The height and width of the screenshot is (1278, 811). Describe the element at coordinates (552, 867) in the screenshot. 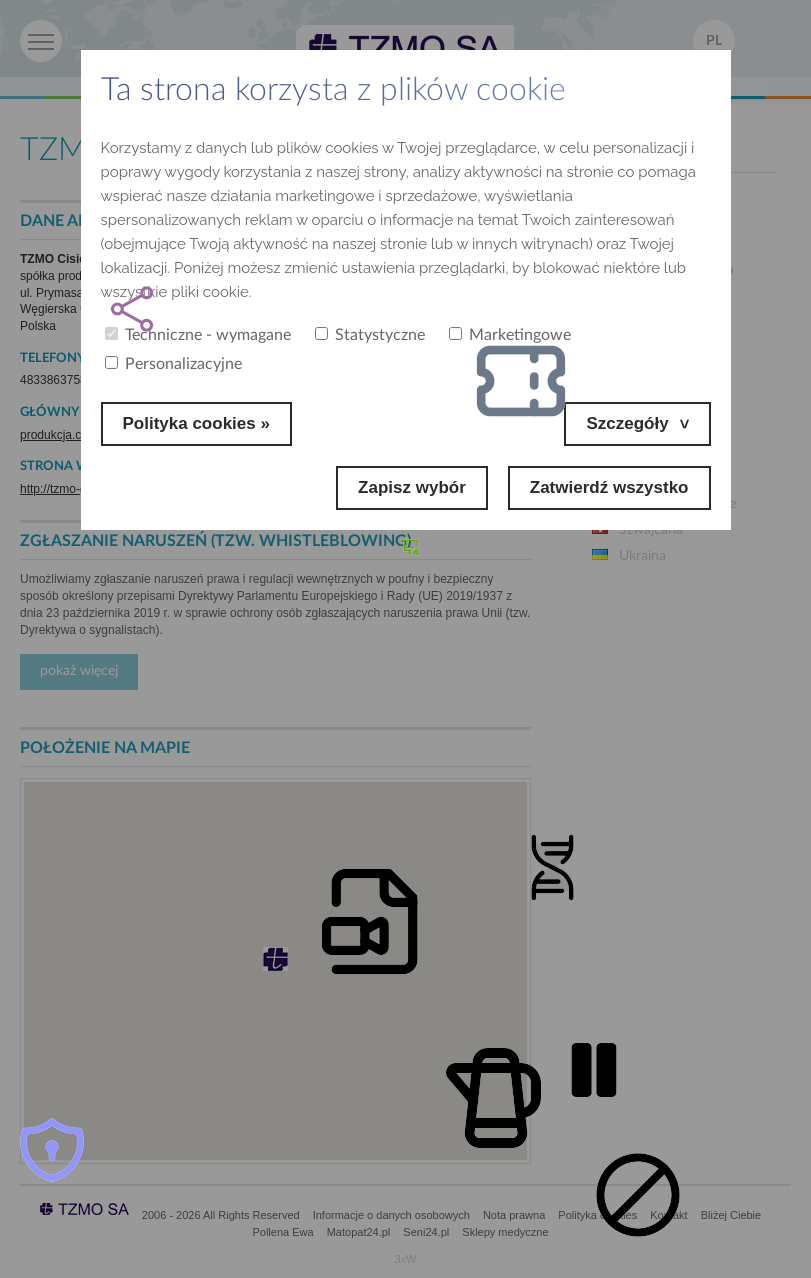

I see `access genetics or DNA-related features` at that location.